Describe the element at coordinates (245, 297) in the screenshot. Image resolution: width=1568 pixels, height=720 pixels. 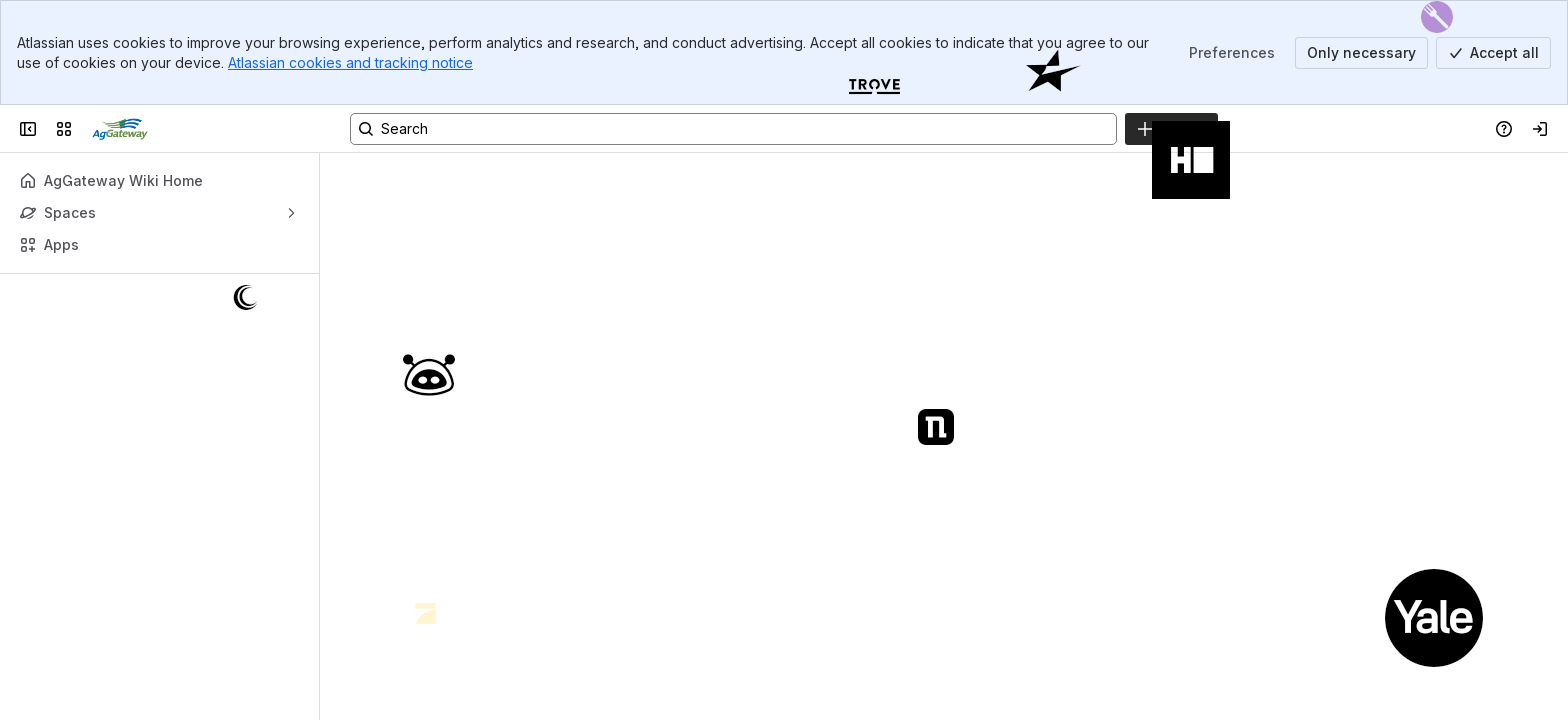
I see `contributor covenant logo indicating a code of conduct for open source projects` at that location.